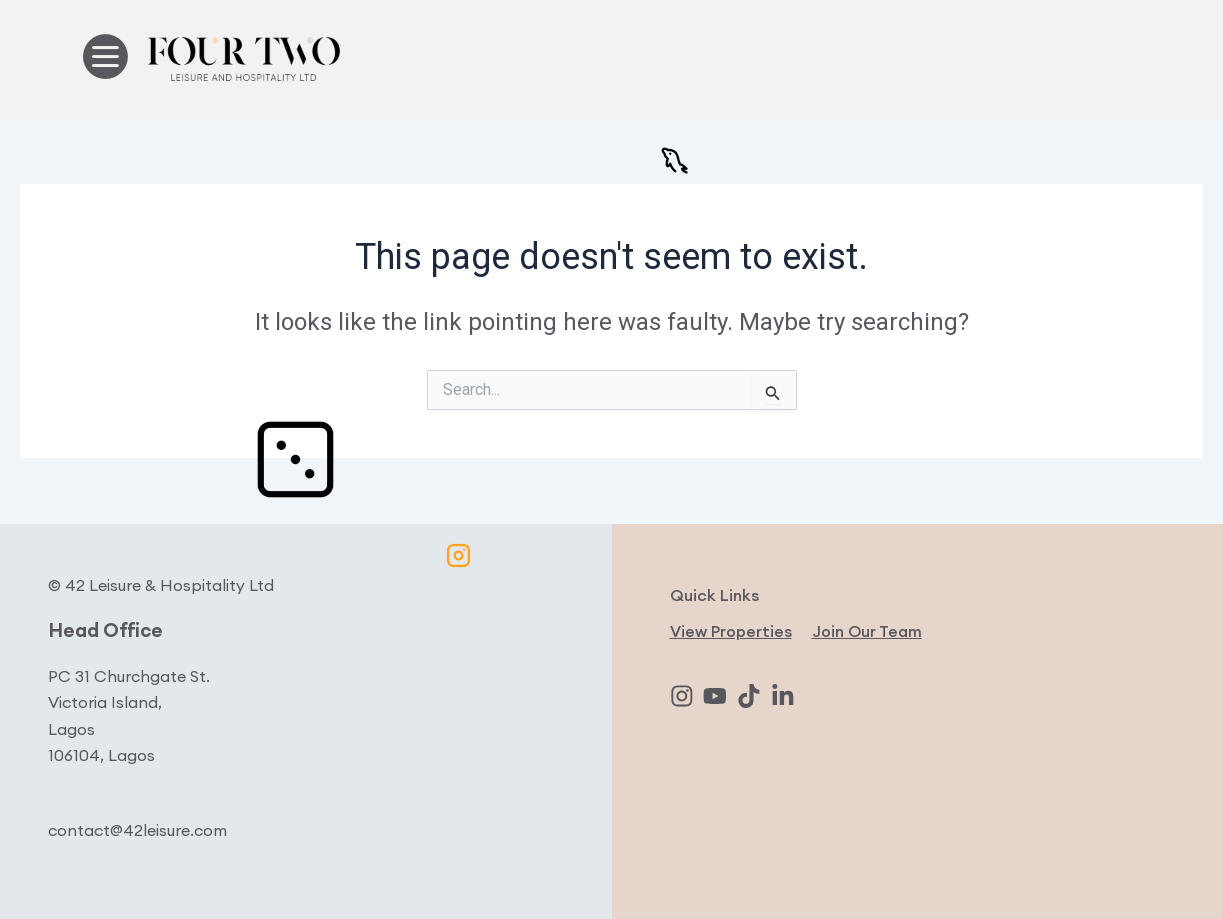 This screenshot has height=919, width=1223. Describe the element at coordinates (458, 555) in the screenshot. I see `open Instagram app` at that location.